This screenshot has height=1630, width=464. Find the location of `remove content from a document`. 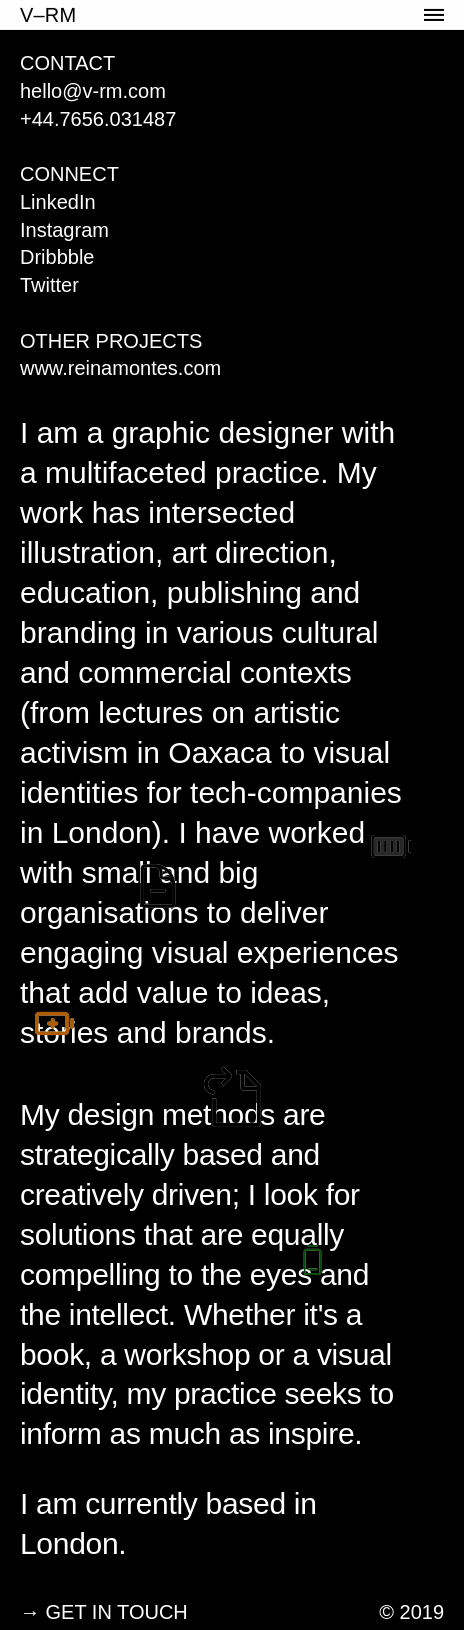

remove content from a document is located at coordinates (158, 886).